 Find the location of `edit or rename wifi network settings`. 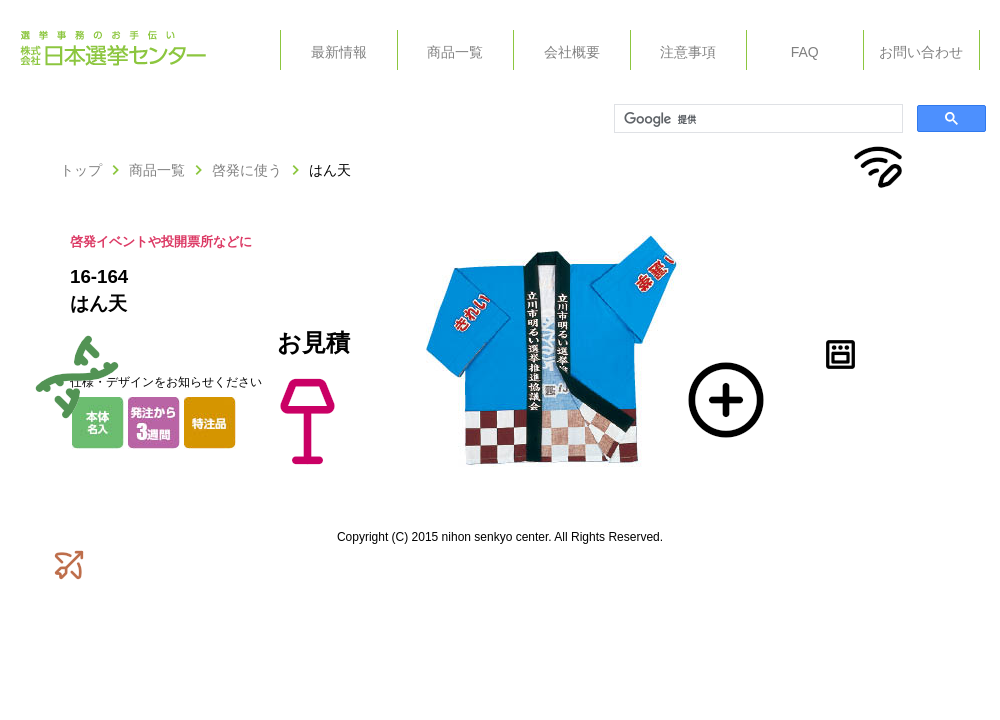

edit or rename wifi network settings is located at coordinates (878, 164).